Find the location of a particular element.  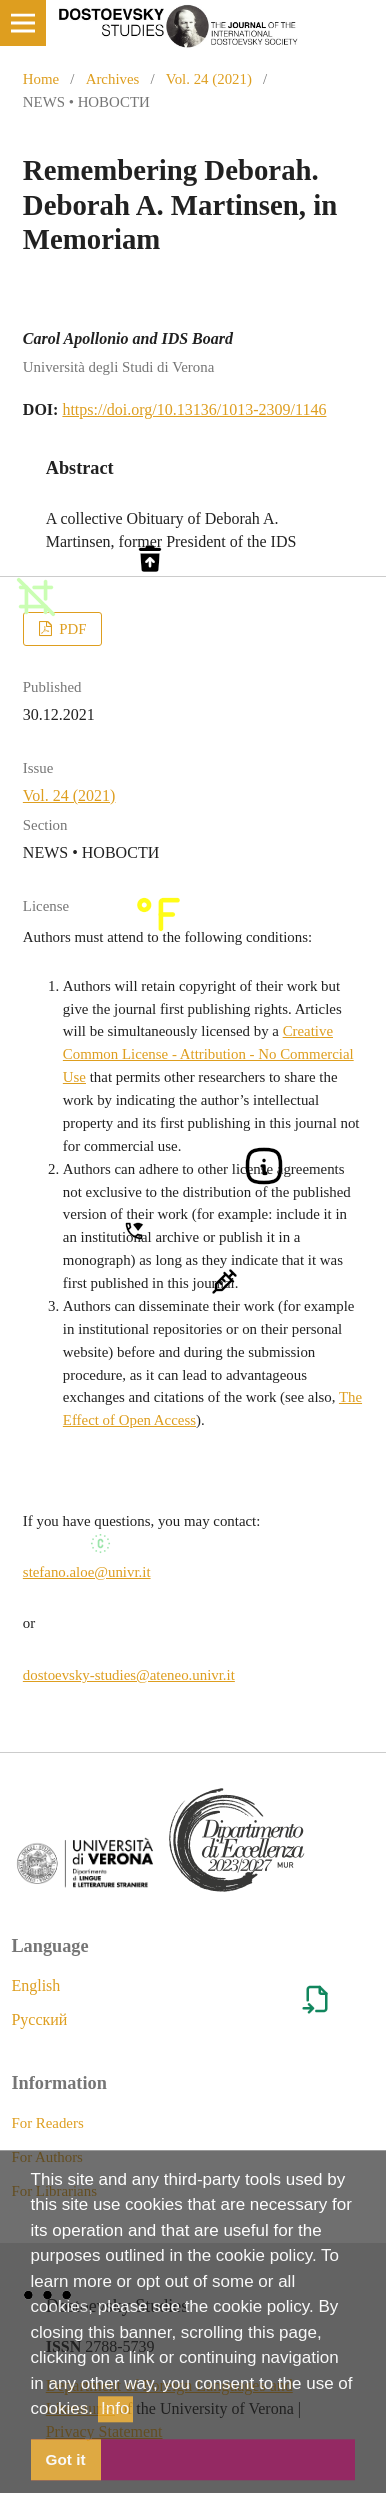

indicates copyright or creative commons status is located at coordinates (100, 1543).